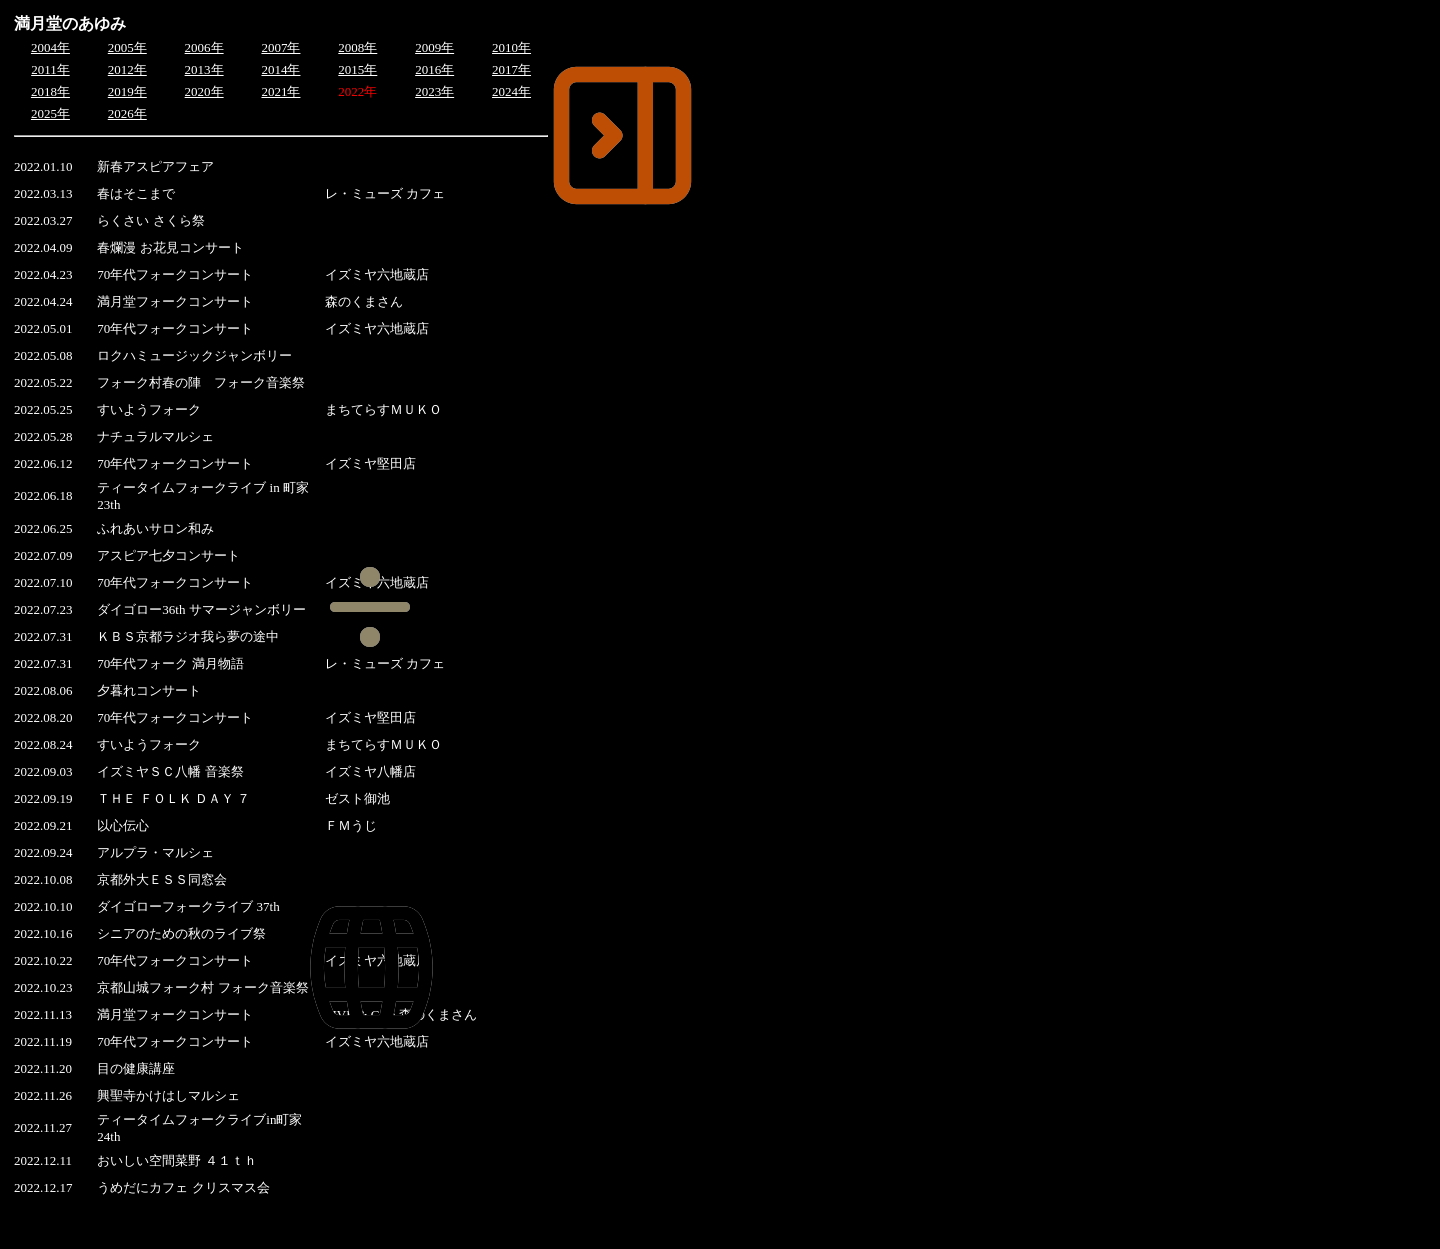  What do you see at coordinates (622, 135) in the screenshot?
I see `collapse the right sidebar panel` at bounding box center [622, 135].